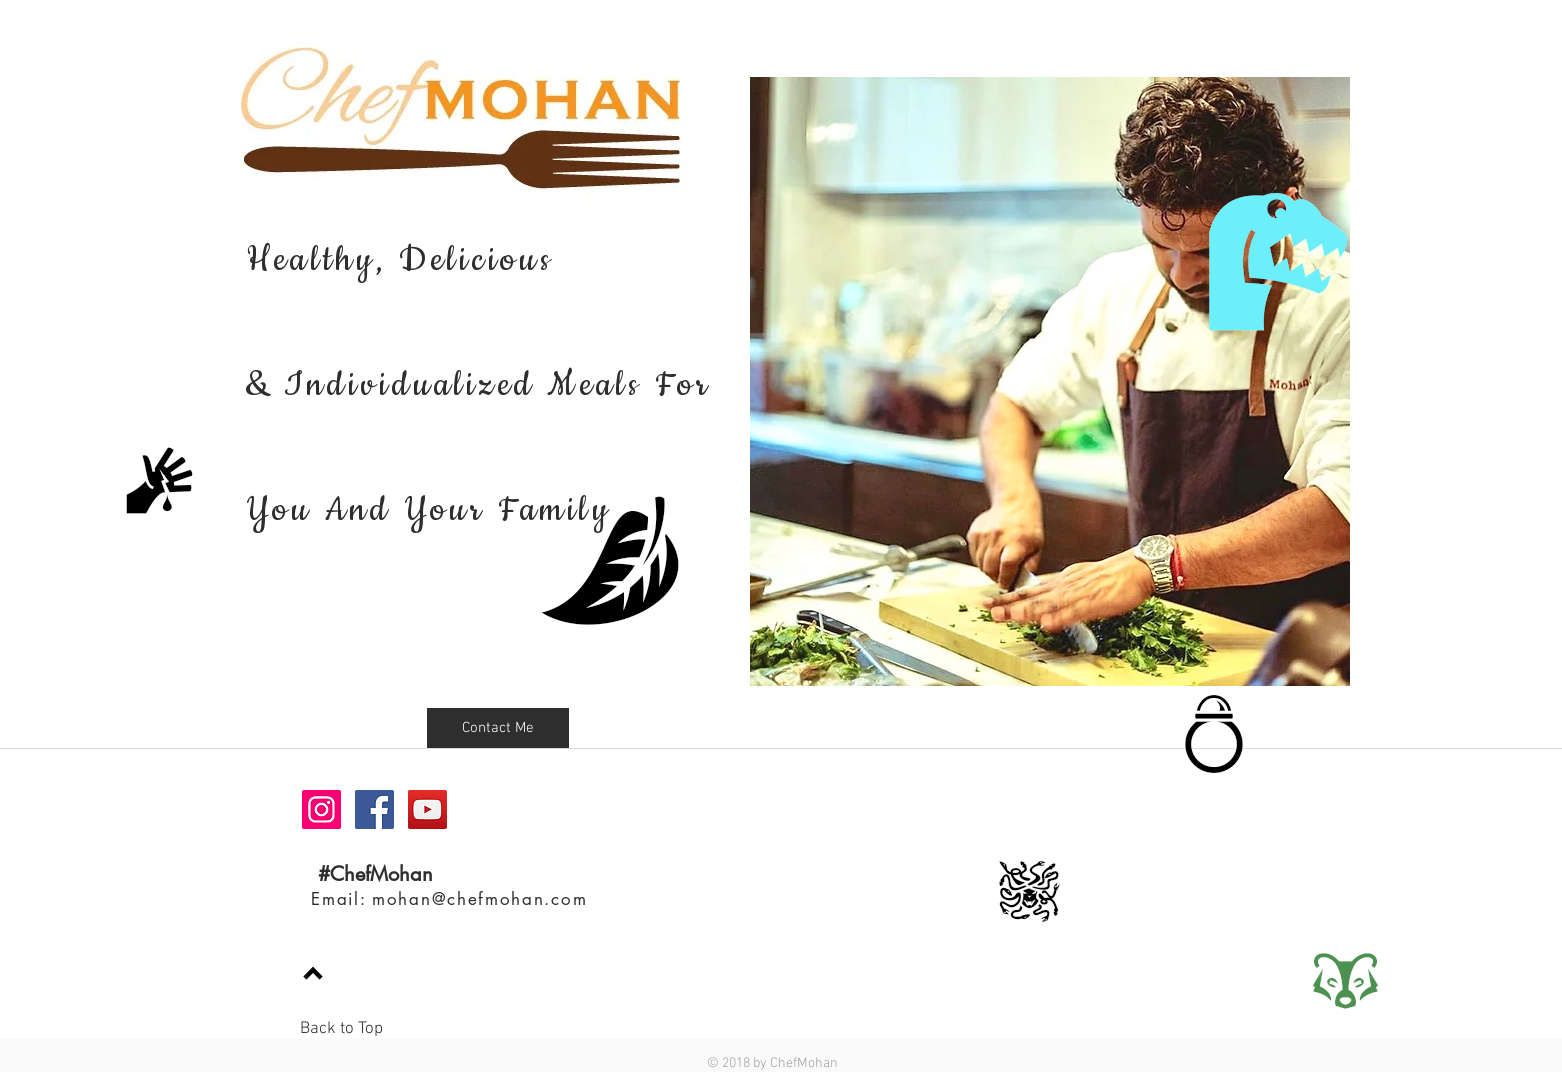  I want to click on dinosaur or t-rex character selection, so click(1278, 261).